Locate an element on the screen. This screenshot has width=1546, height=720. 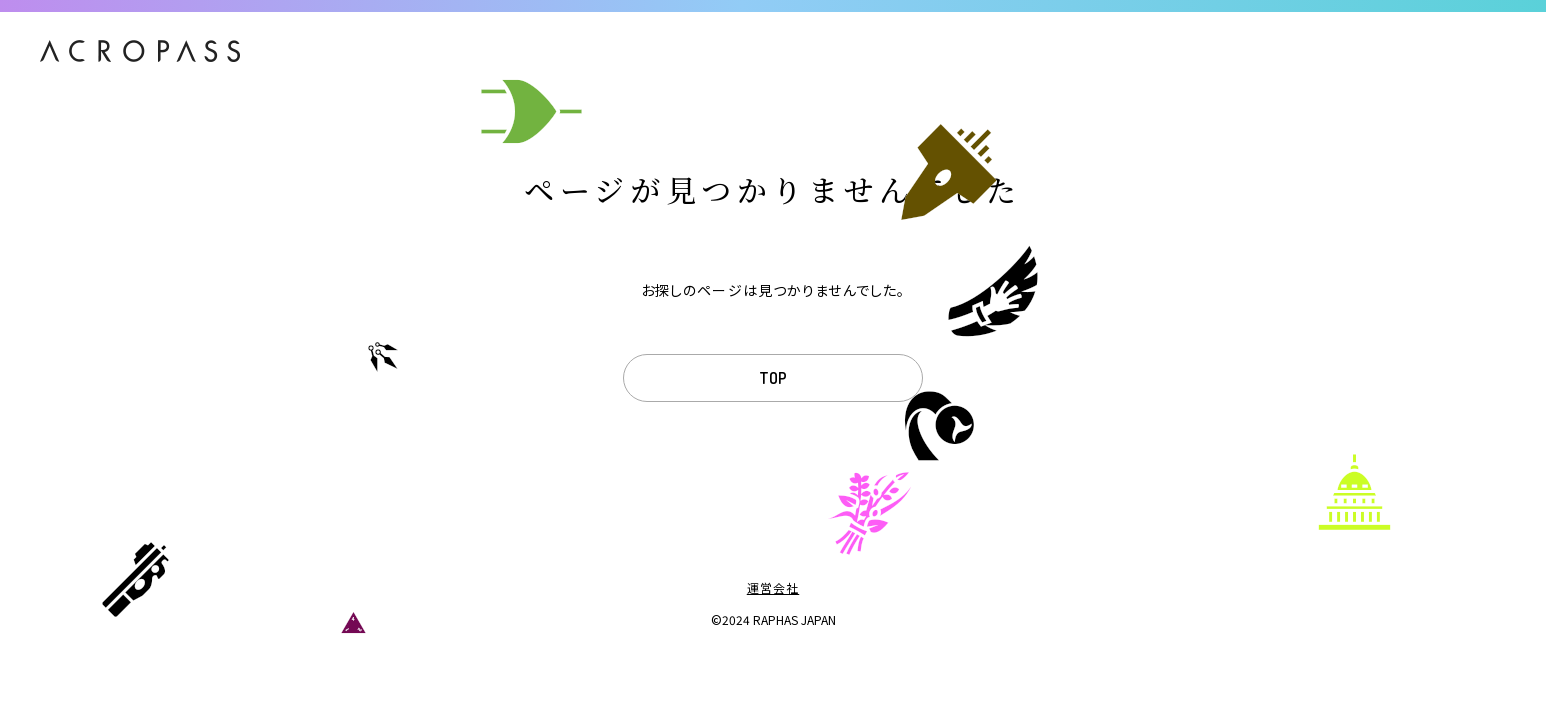
select the P90 submachine gun is located at coordinates (135, 579).